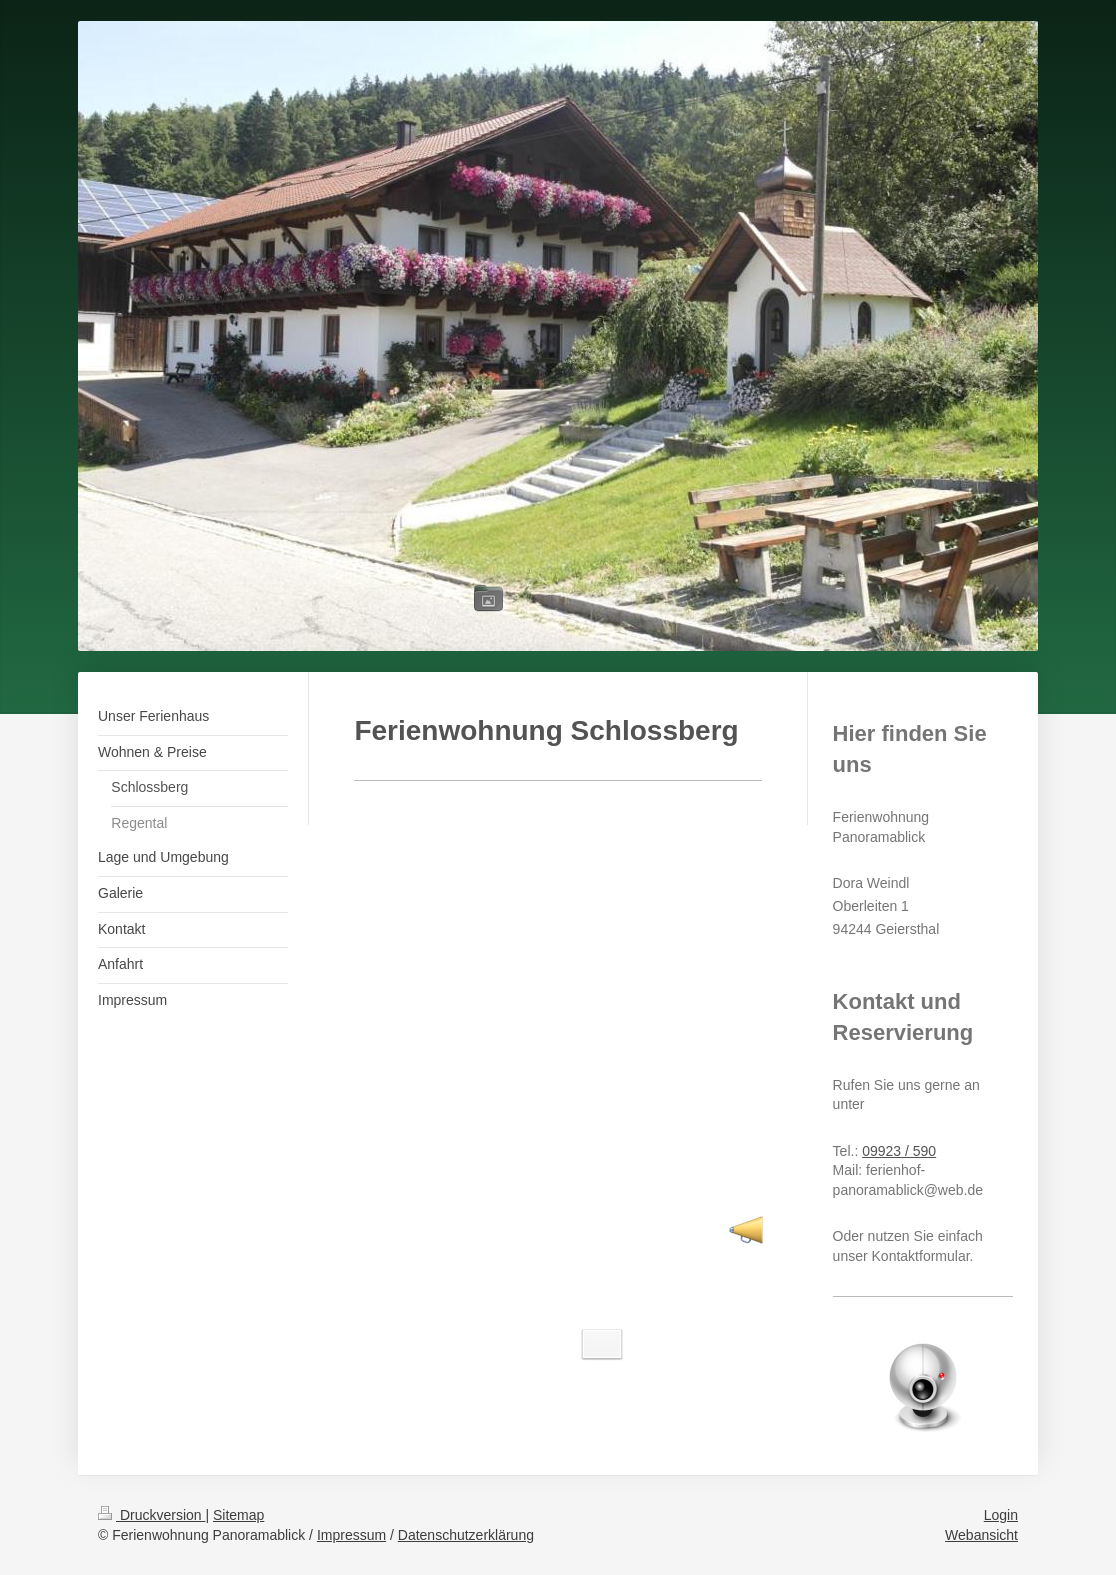  Describe the element at coordinates (602, 1344) in the screenshot. I see `generic bluetooth device placeholder` at that location.